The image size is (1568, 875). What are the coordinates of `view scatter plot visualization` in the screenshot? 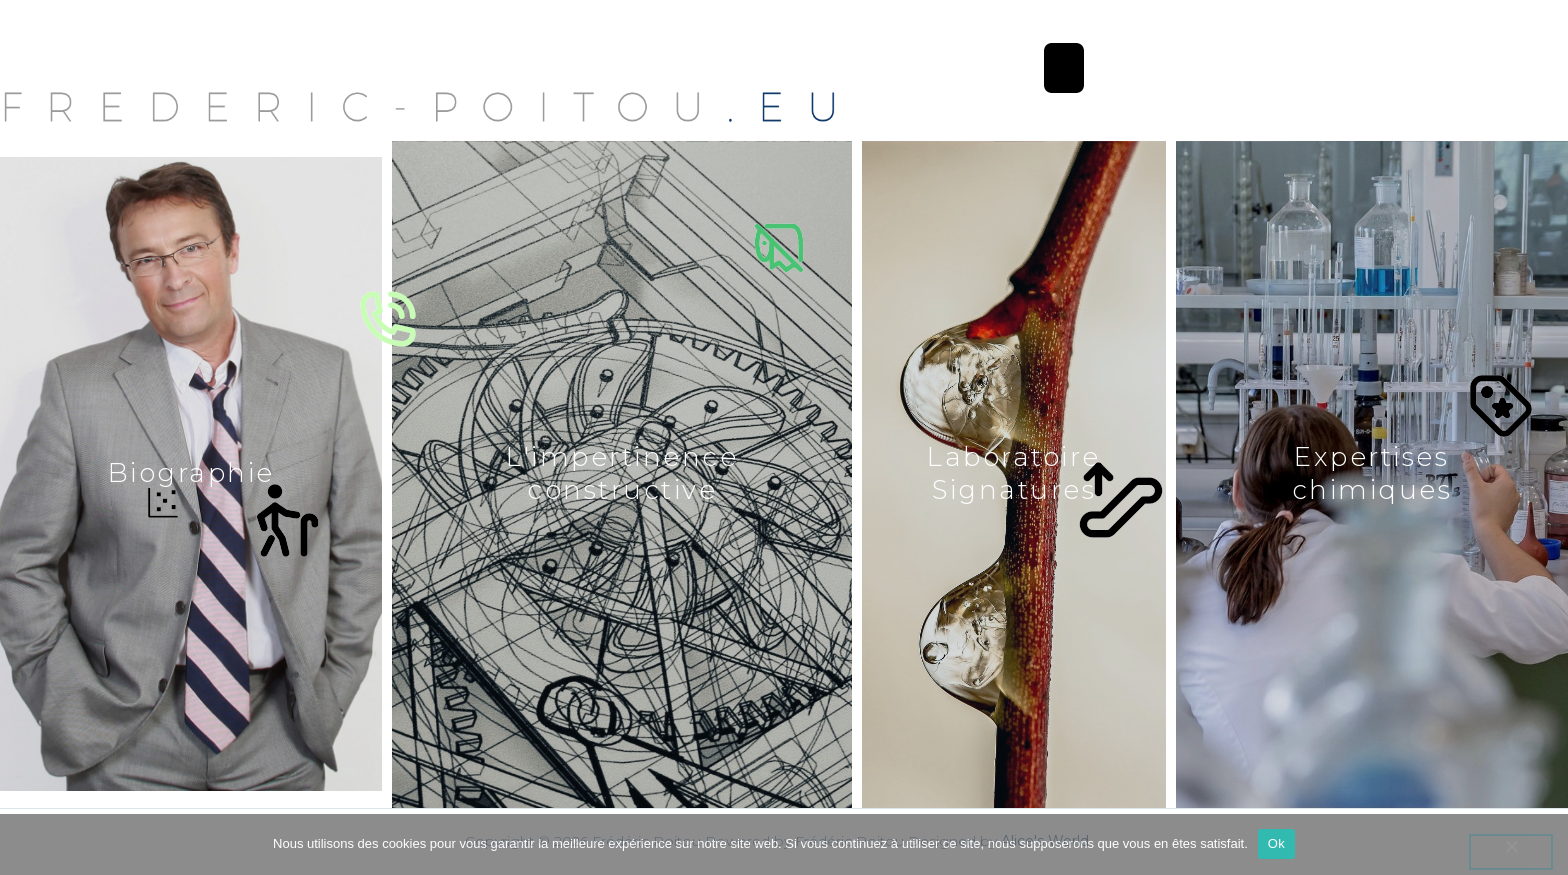 It's located at (163, 505).